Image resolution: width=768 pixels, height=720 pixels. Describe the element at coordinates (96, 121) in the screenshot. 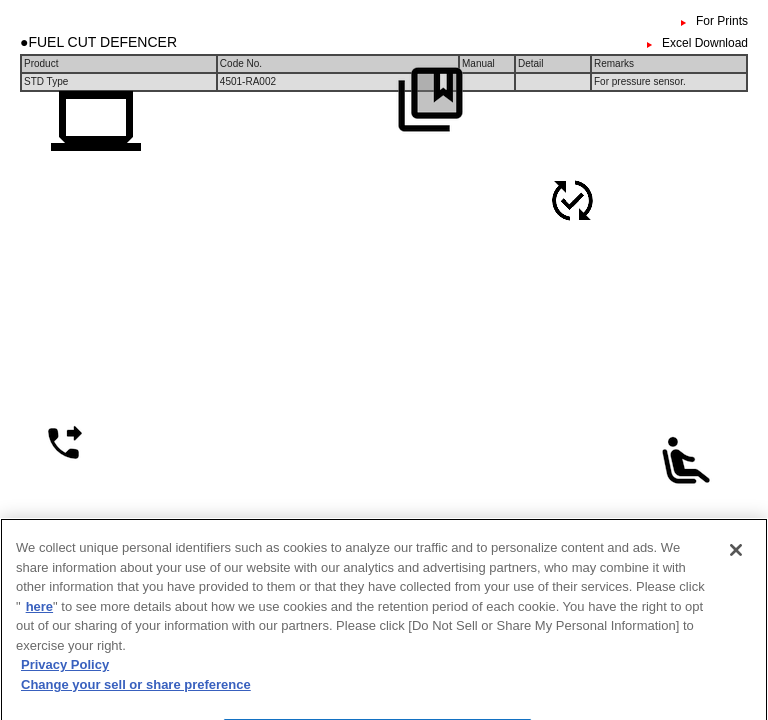

I see `access laptop or computer settings` at that location.